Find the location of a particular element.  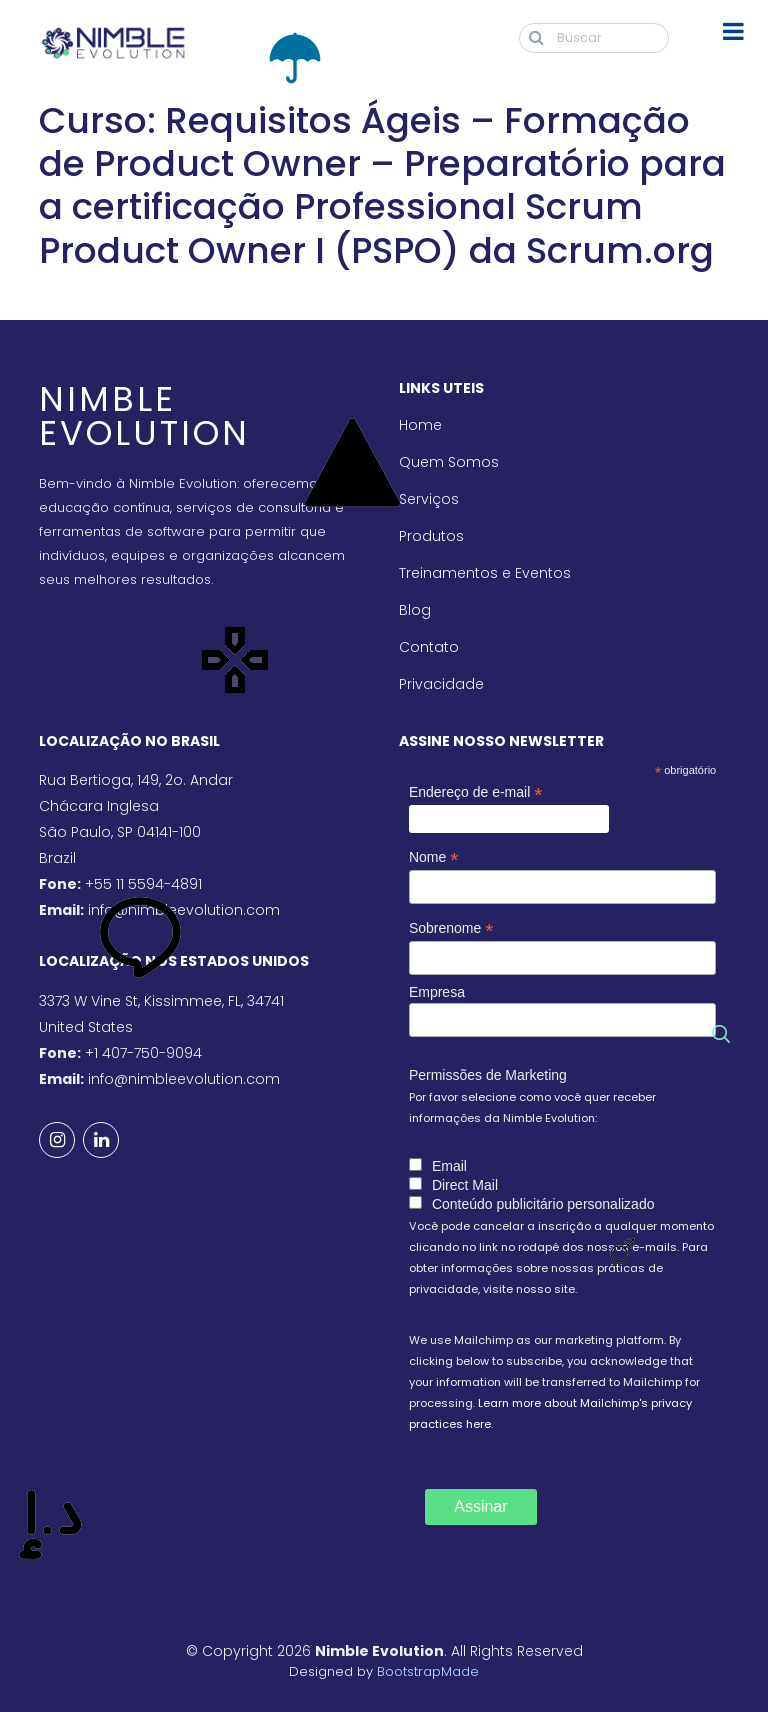

indicates transgender or non-binary gender identity option is located at coordinates (623, 1250).